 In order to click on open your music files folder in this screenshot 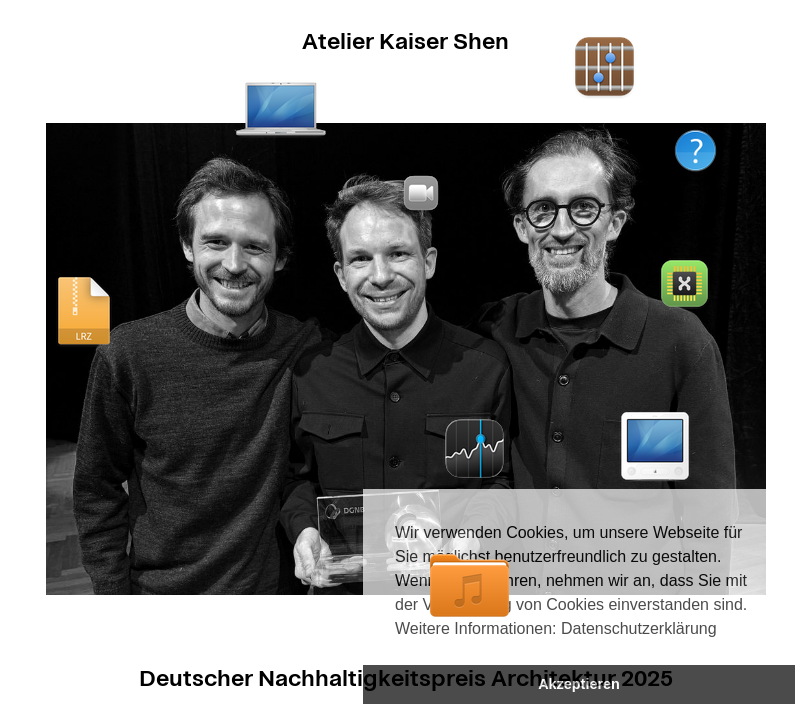, I will do `click(469, 585)`.